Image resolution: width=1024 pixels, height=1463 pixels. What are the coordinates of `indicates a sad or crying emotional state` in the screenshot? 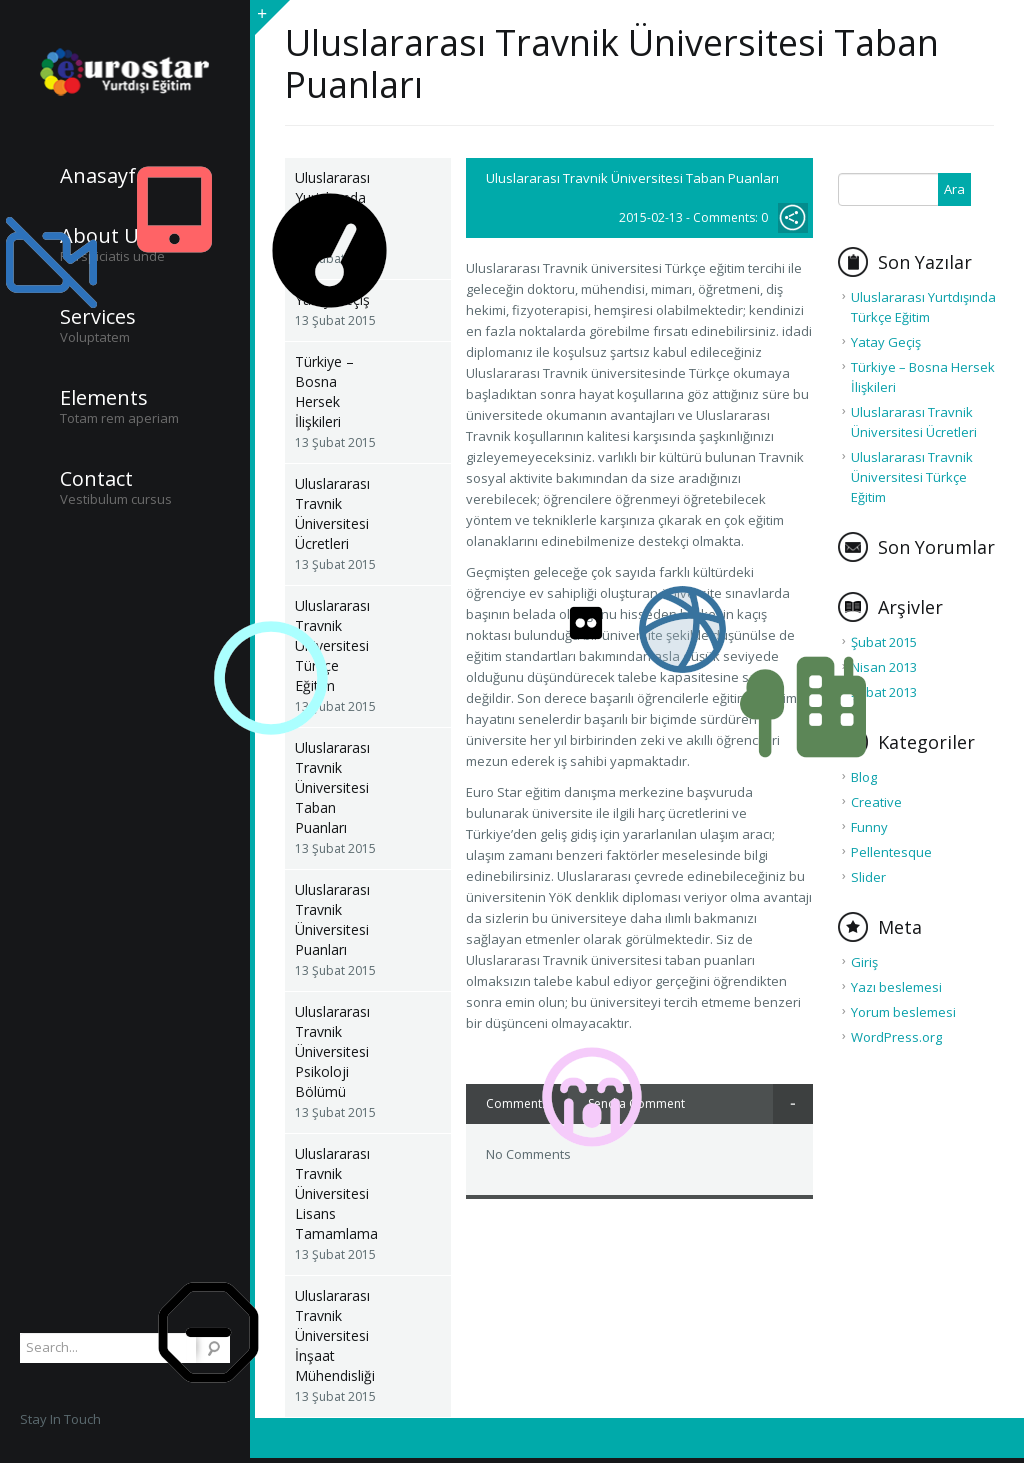 It's located at (592, 1097).